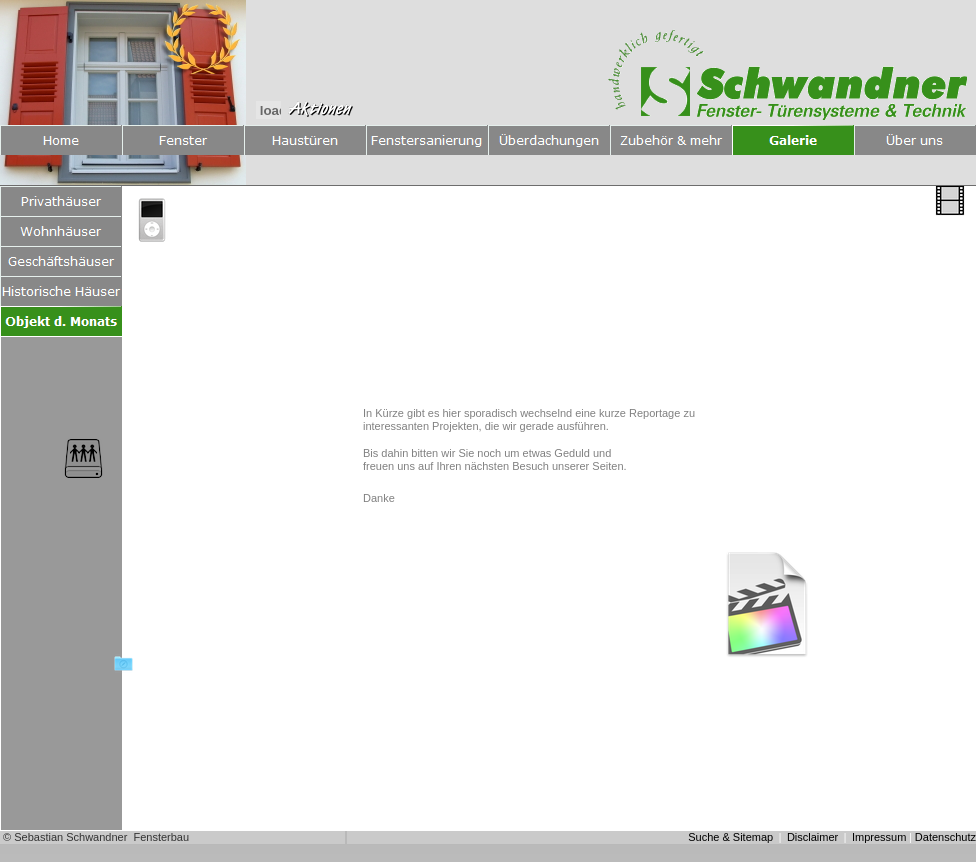 The width and height of the screenshot is (976, 862). Describe the element at coordinates (123, 663) in the screenshot. I see `access your local web server files` at that location.